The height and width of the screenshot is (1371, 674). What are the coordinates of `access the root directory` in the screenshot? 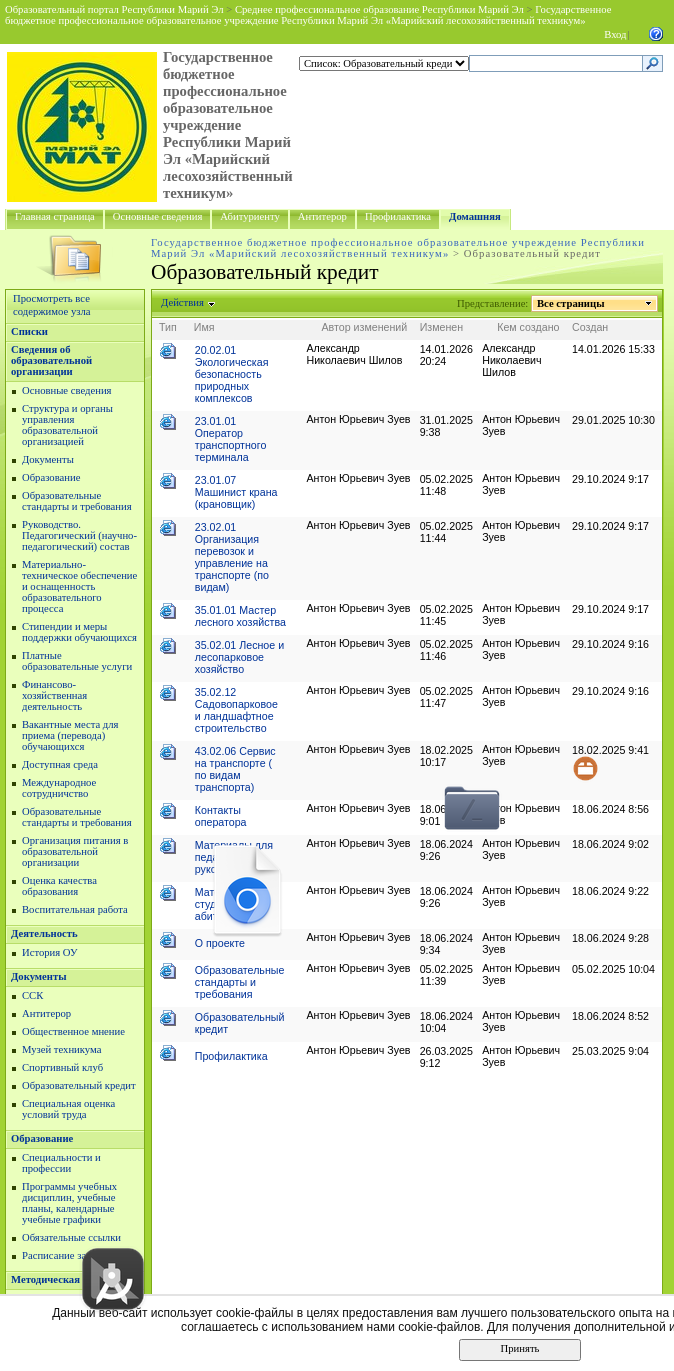 It's located at (472, 808).